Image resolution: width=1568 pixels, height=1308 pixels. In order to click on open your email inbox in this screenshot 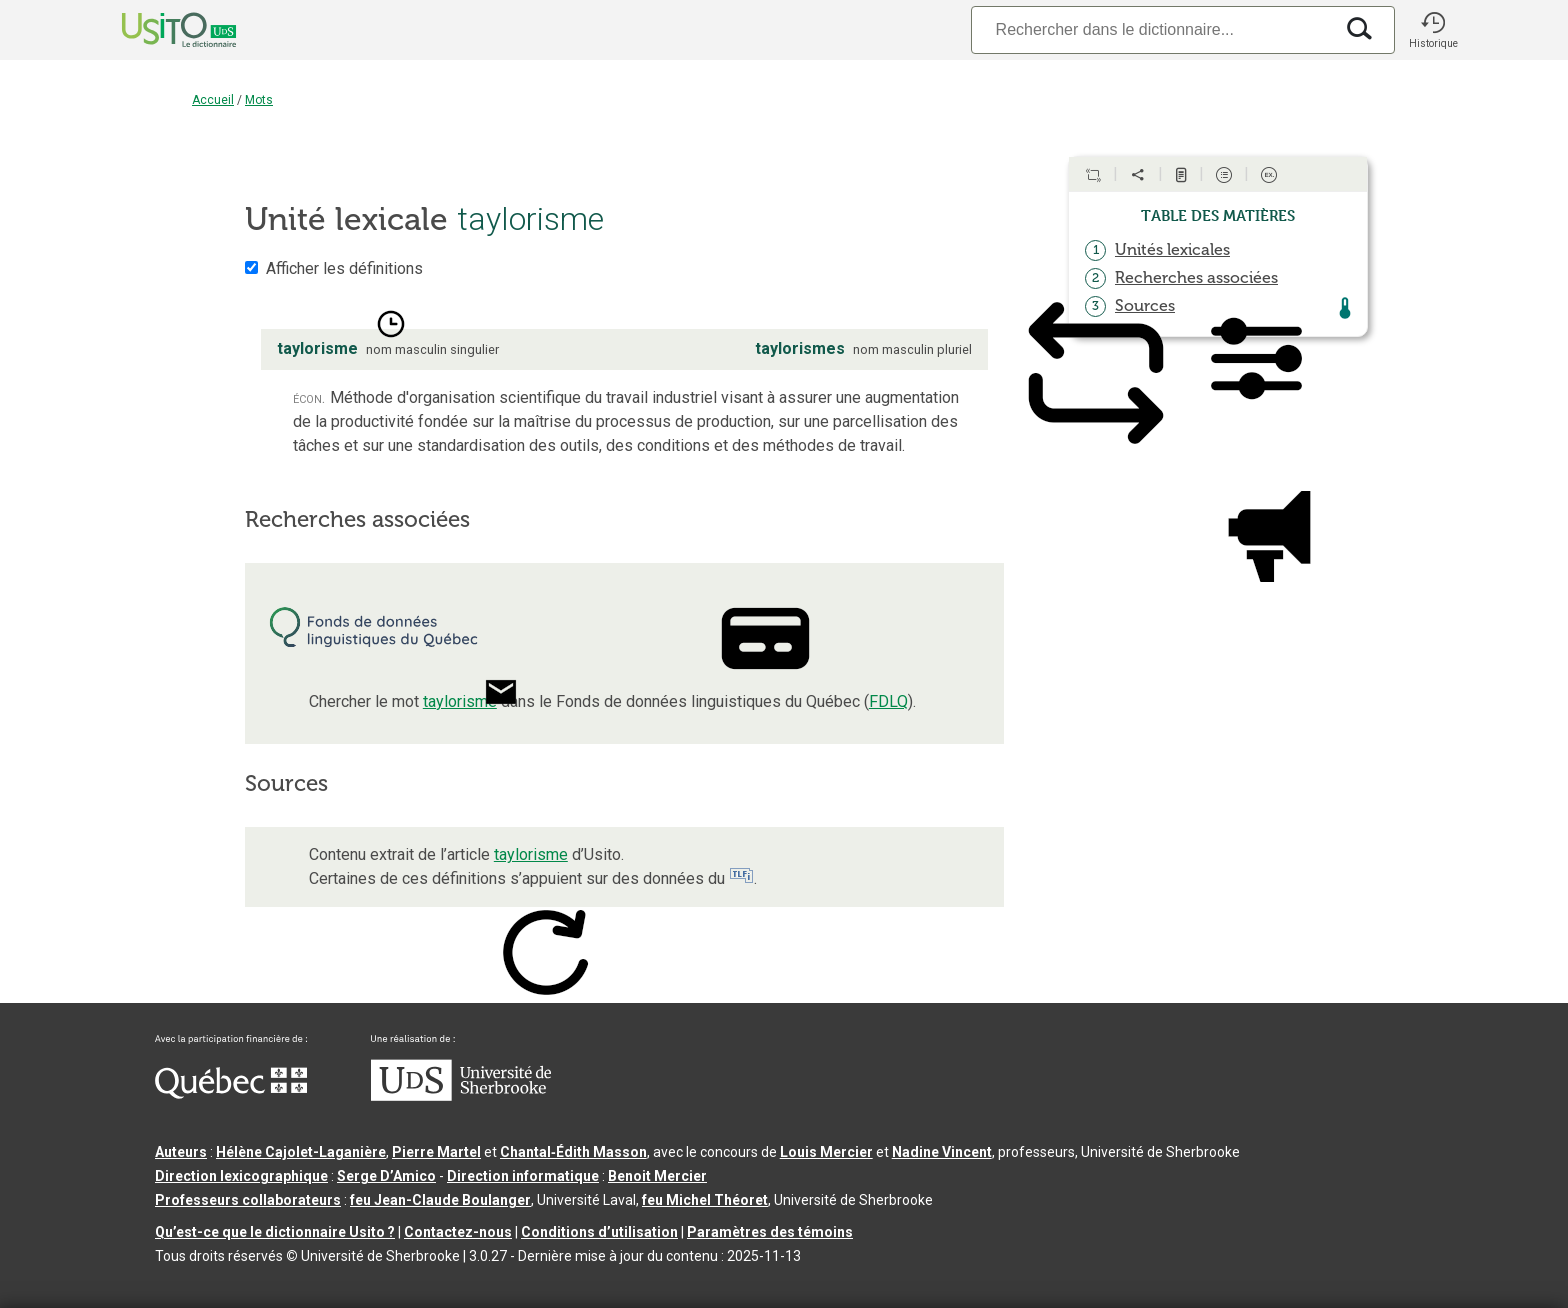, I will do `click(501, 692)`.